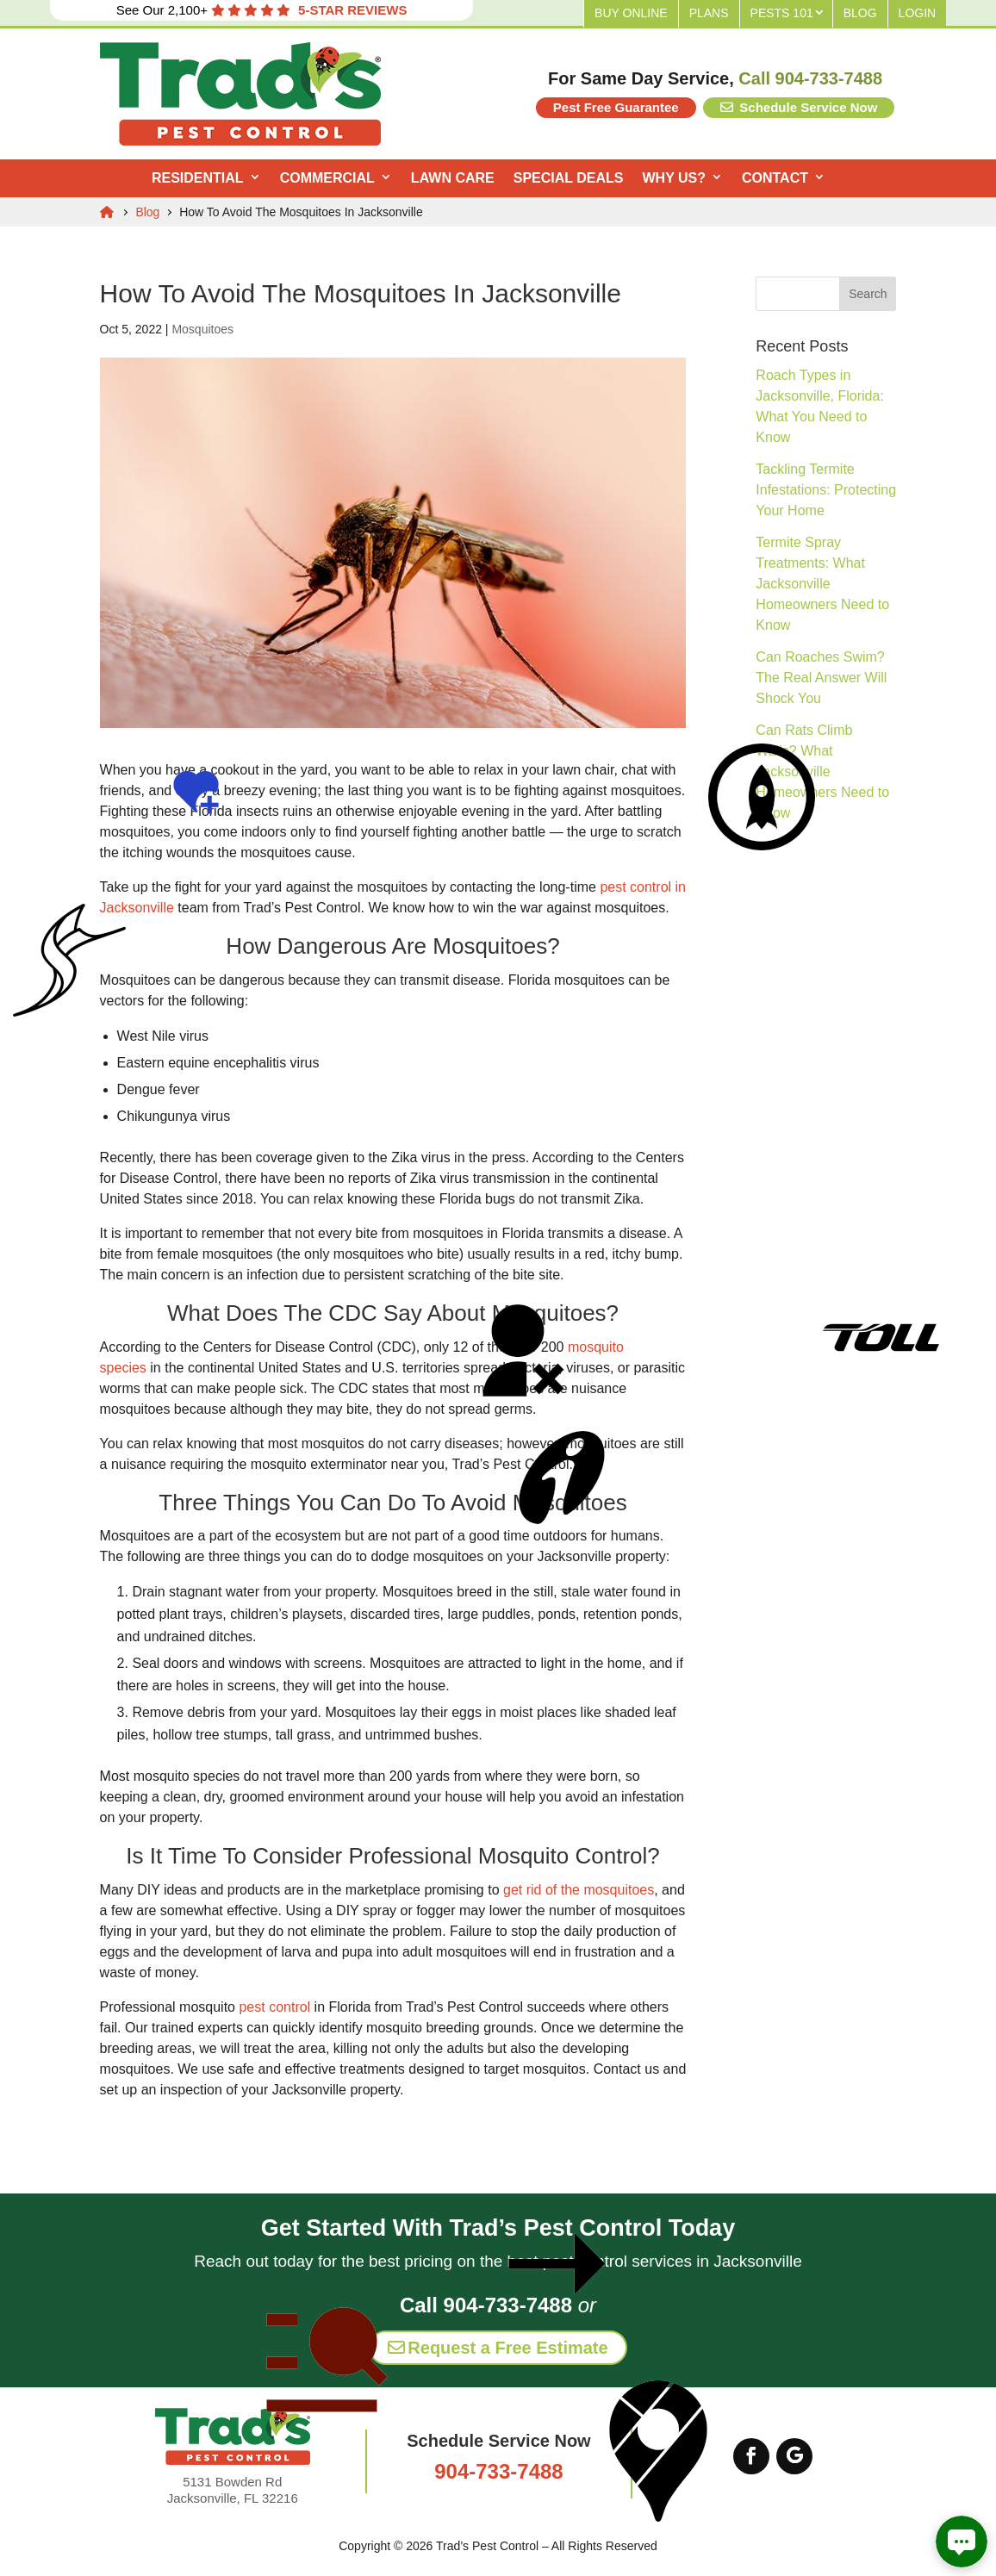 The image size is (996, 2576). Describe the element at coordinates (518, 1353) in the screenshot. I see `unfollow a user` at that location.